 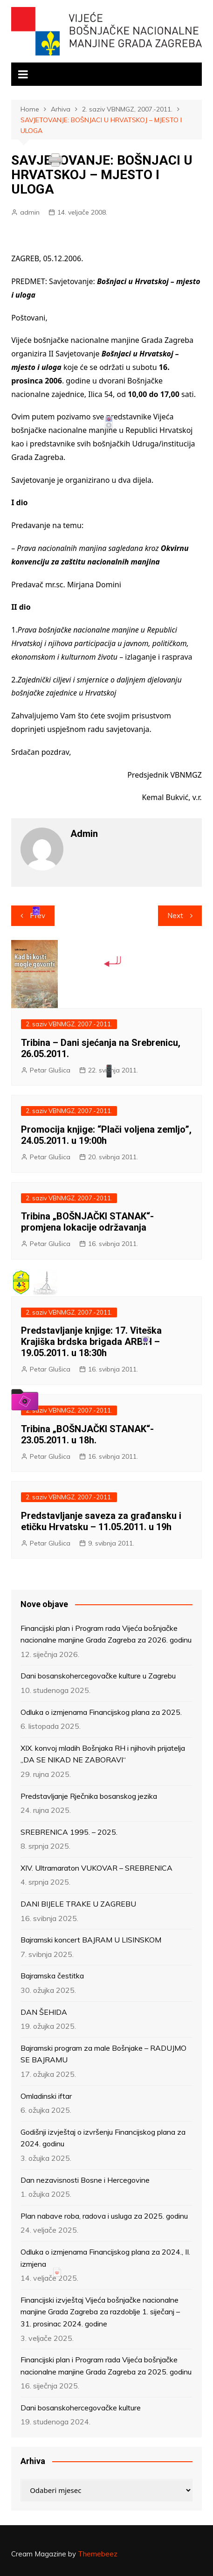 I want to click on connect a tv remote as an input device, so click(x=109, y=1071).